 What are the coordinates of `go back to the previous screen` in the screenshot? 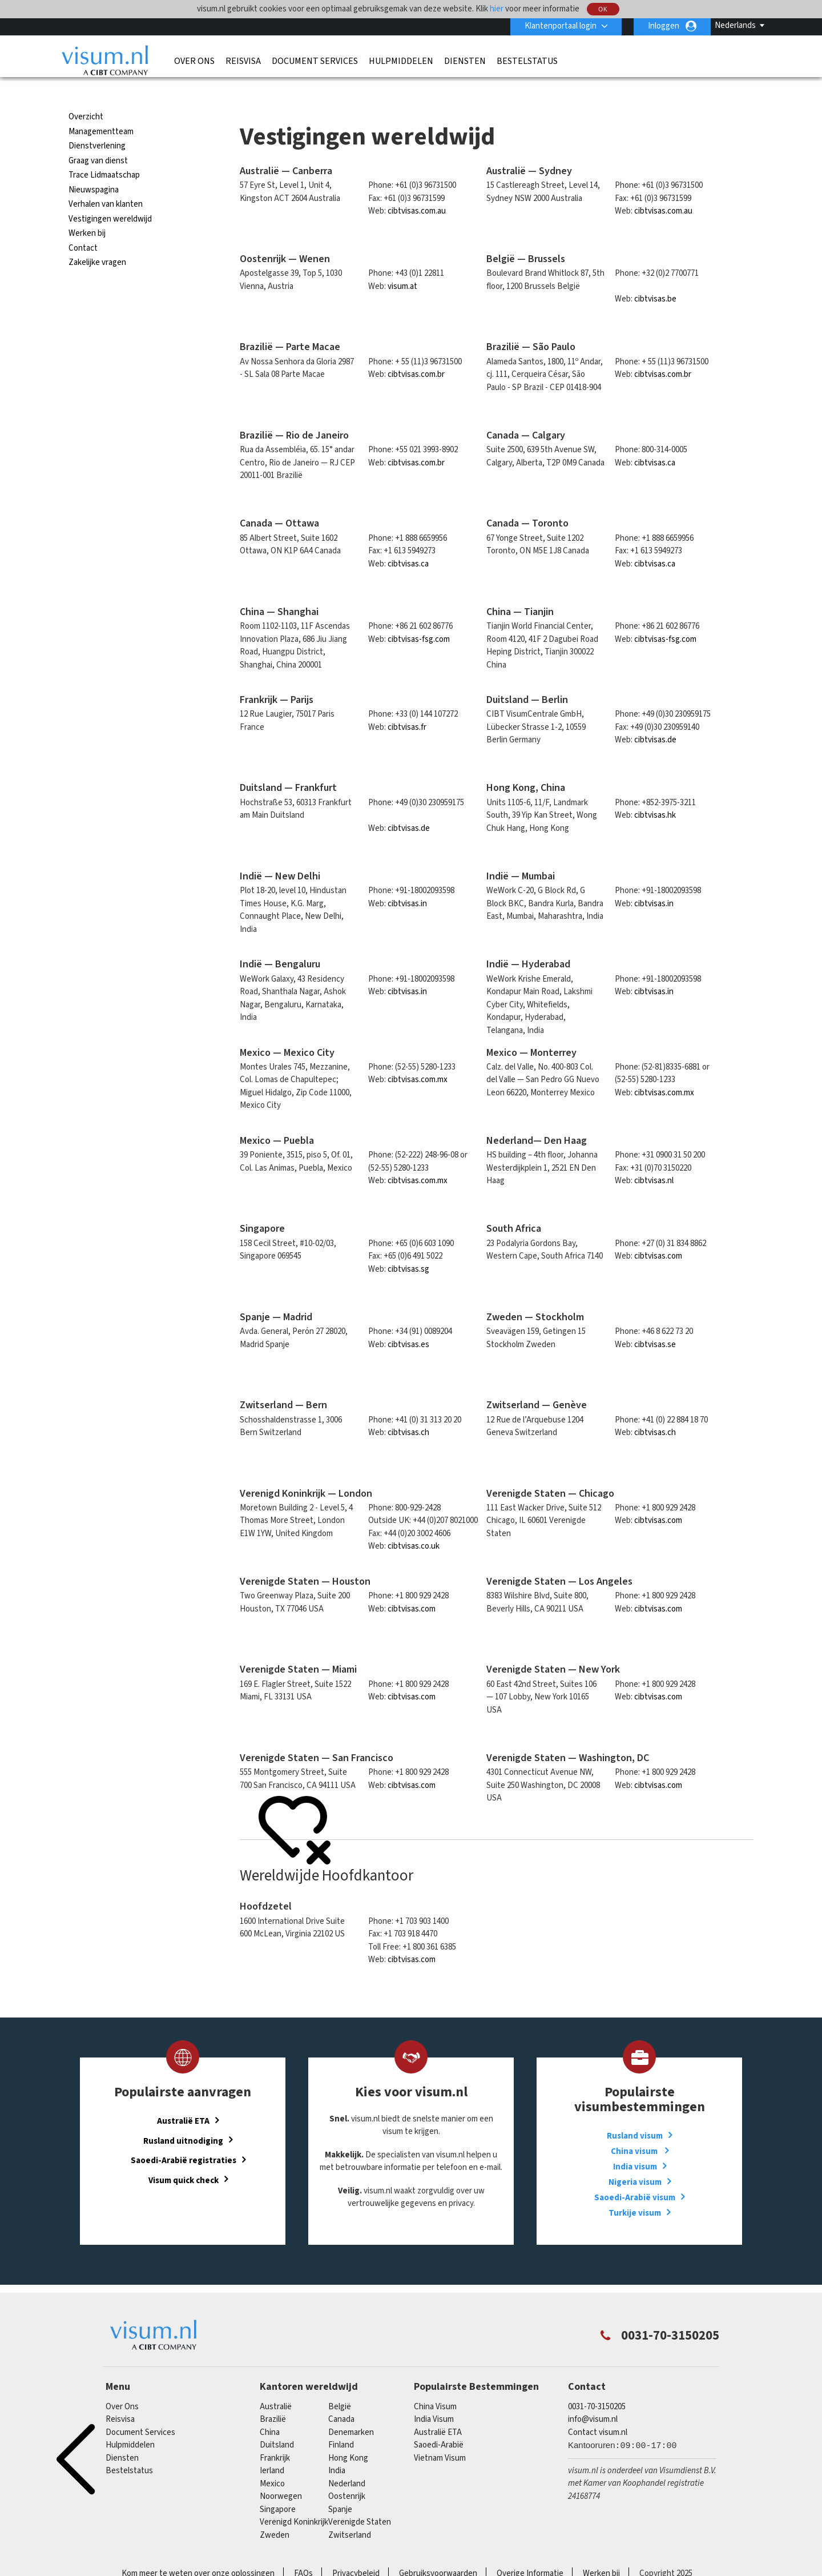 It's located at (75, 2459).